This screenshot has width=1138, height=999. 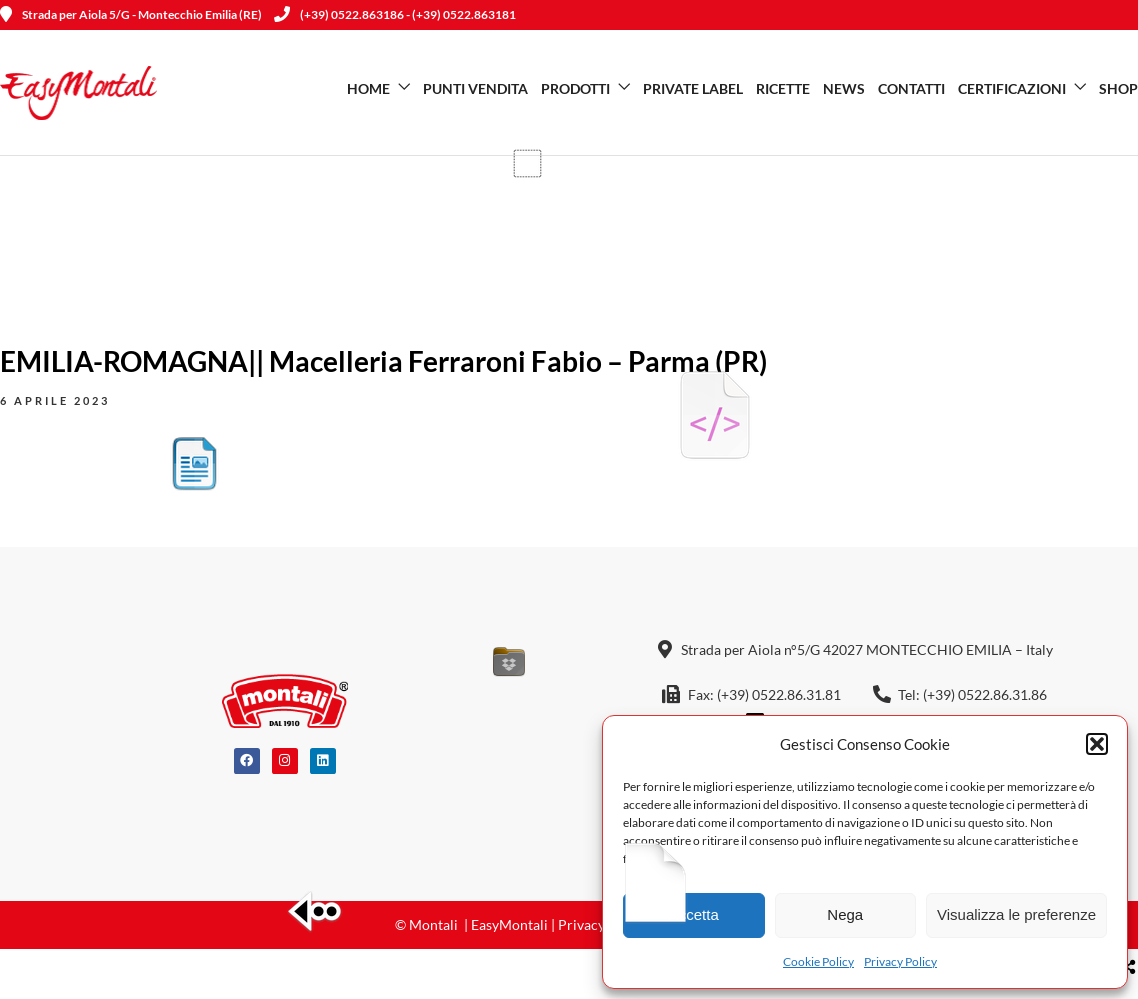 What do you see at coordinates (655, 884) in the screenshot?
I see `a generic file or document` at bounding box center [655, 884].